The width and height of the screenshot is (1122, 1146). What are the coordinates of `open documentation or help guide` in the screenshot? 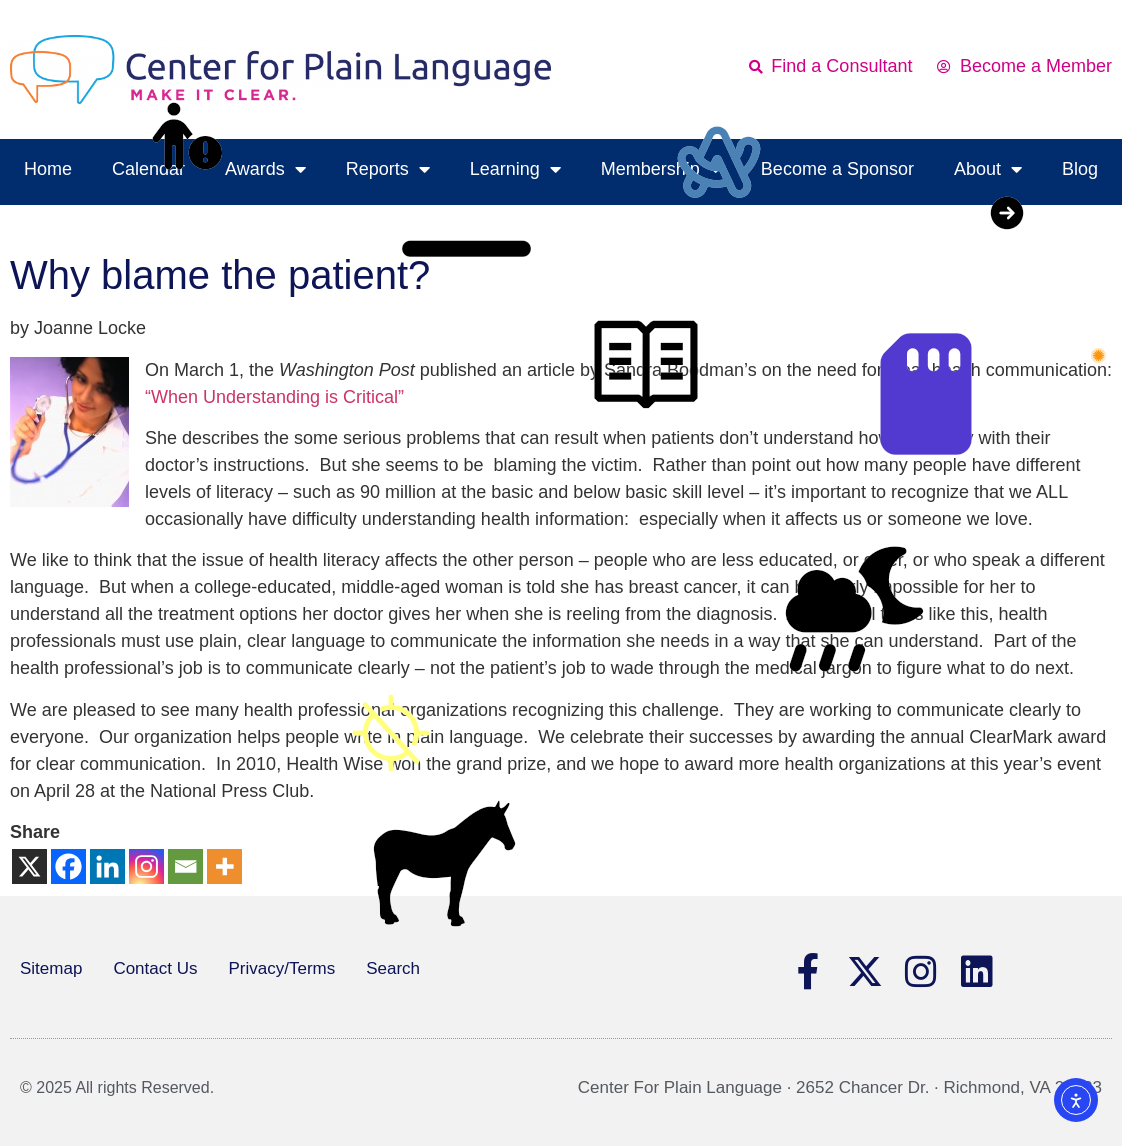 It's located at (646, 365).